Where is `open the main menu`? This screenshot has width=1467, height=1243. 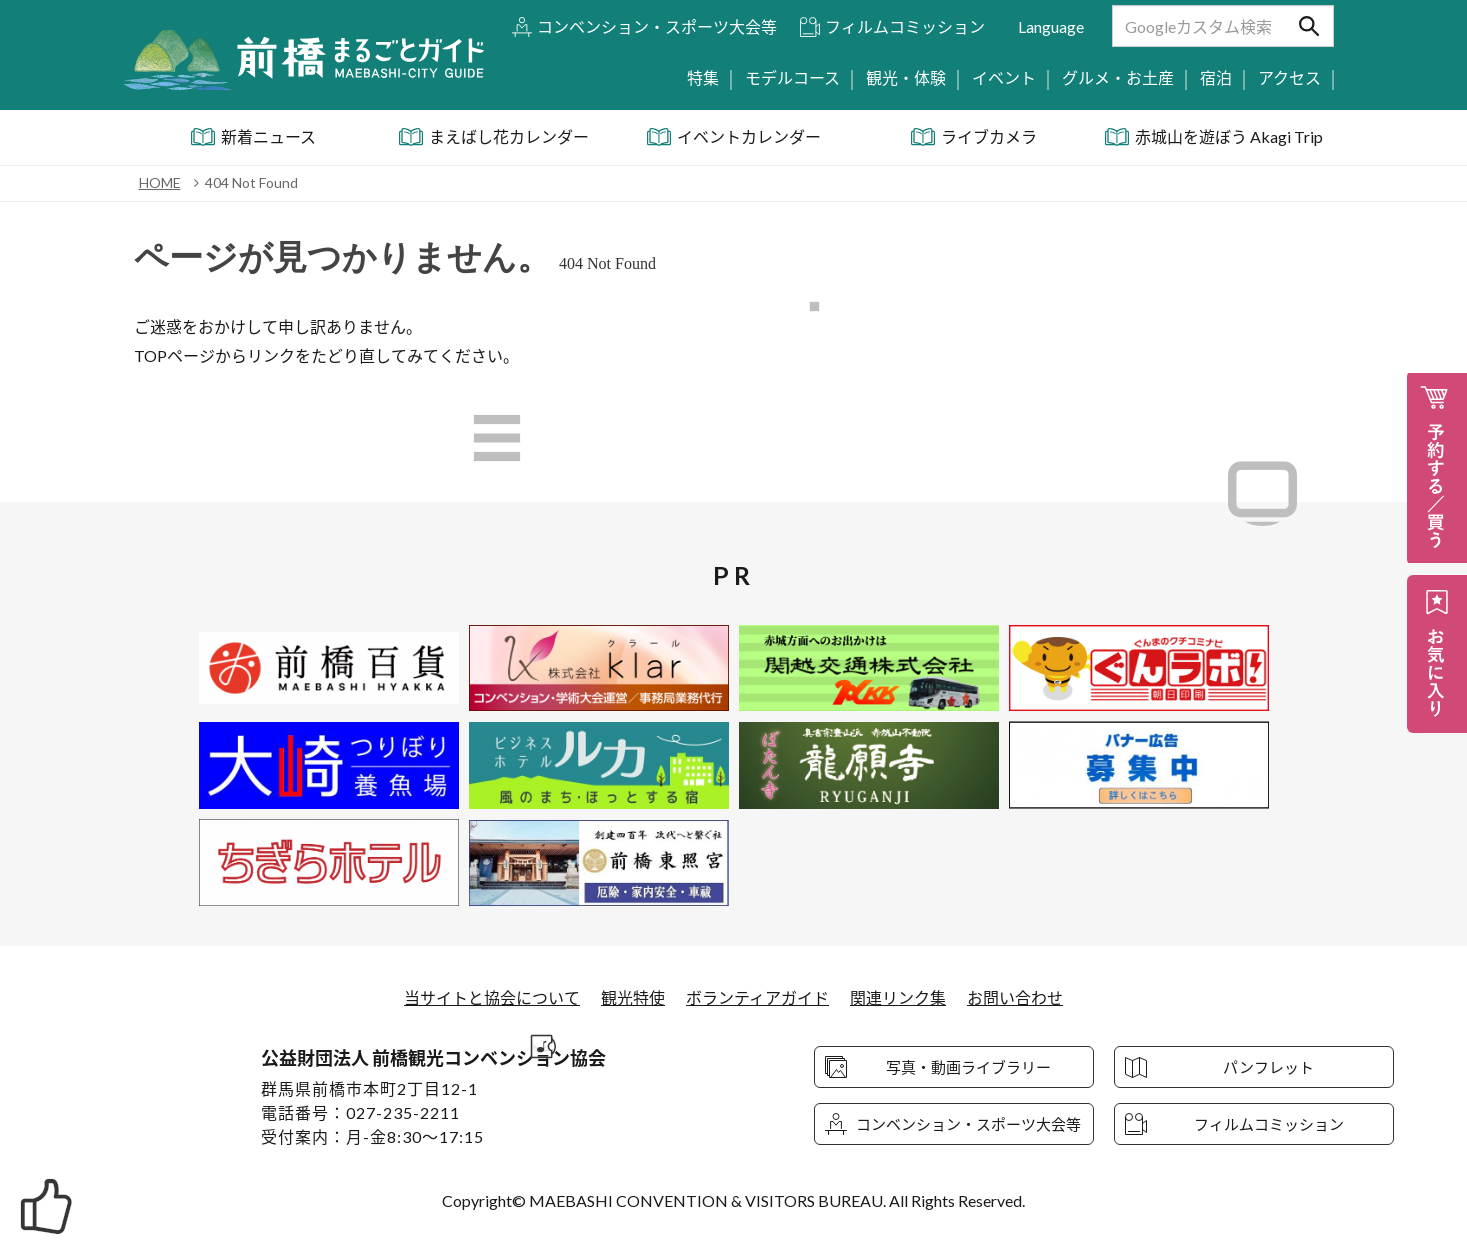
open the main menu is located at coordinates (497, 438).